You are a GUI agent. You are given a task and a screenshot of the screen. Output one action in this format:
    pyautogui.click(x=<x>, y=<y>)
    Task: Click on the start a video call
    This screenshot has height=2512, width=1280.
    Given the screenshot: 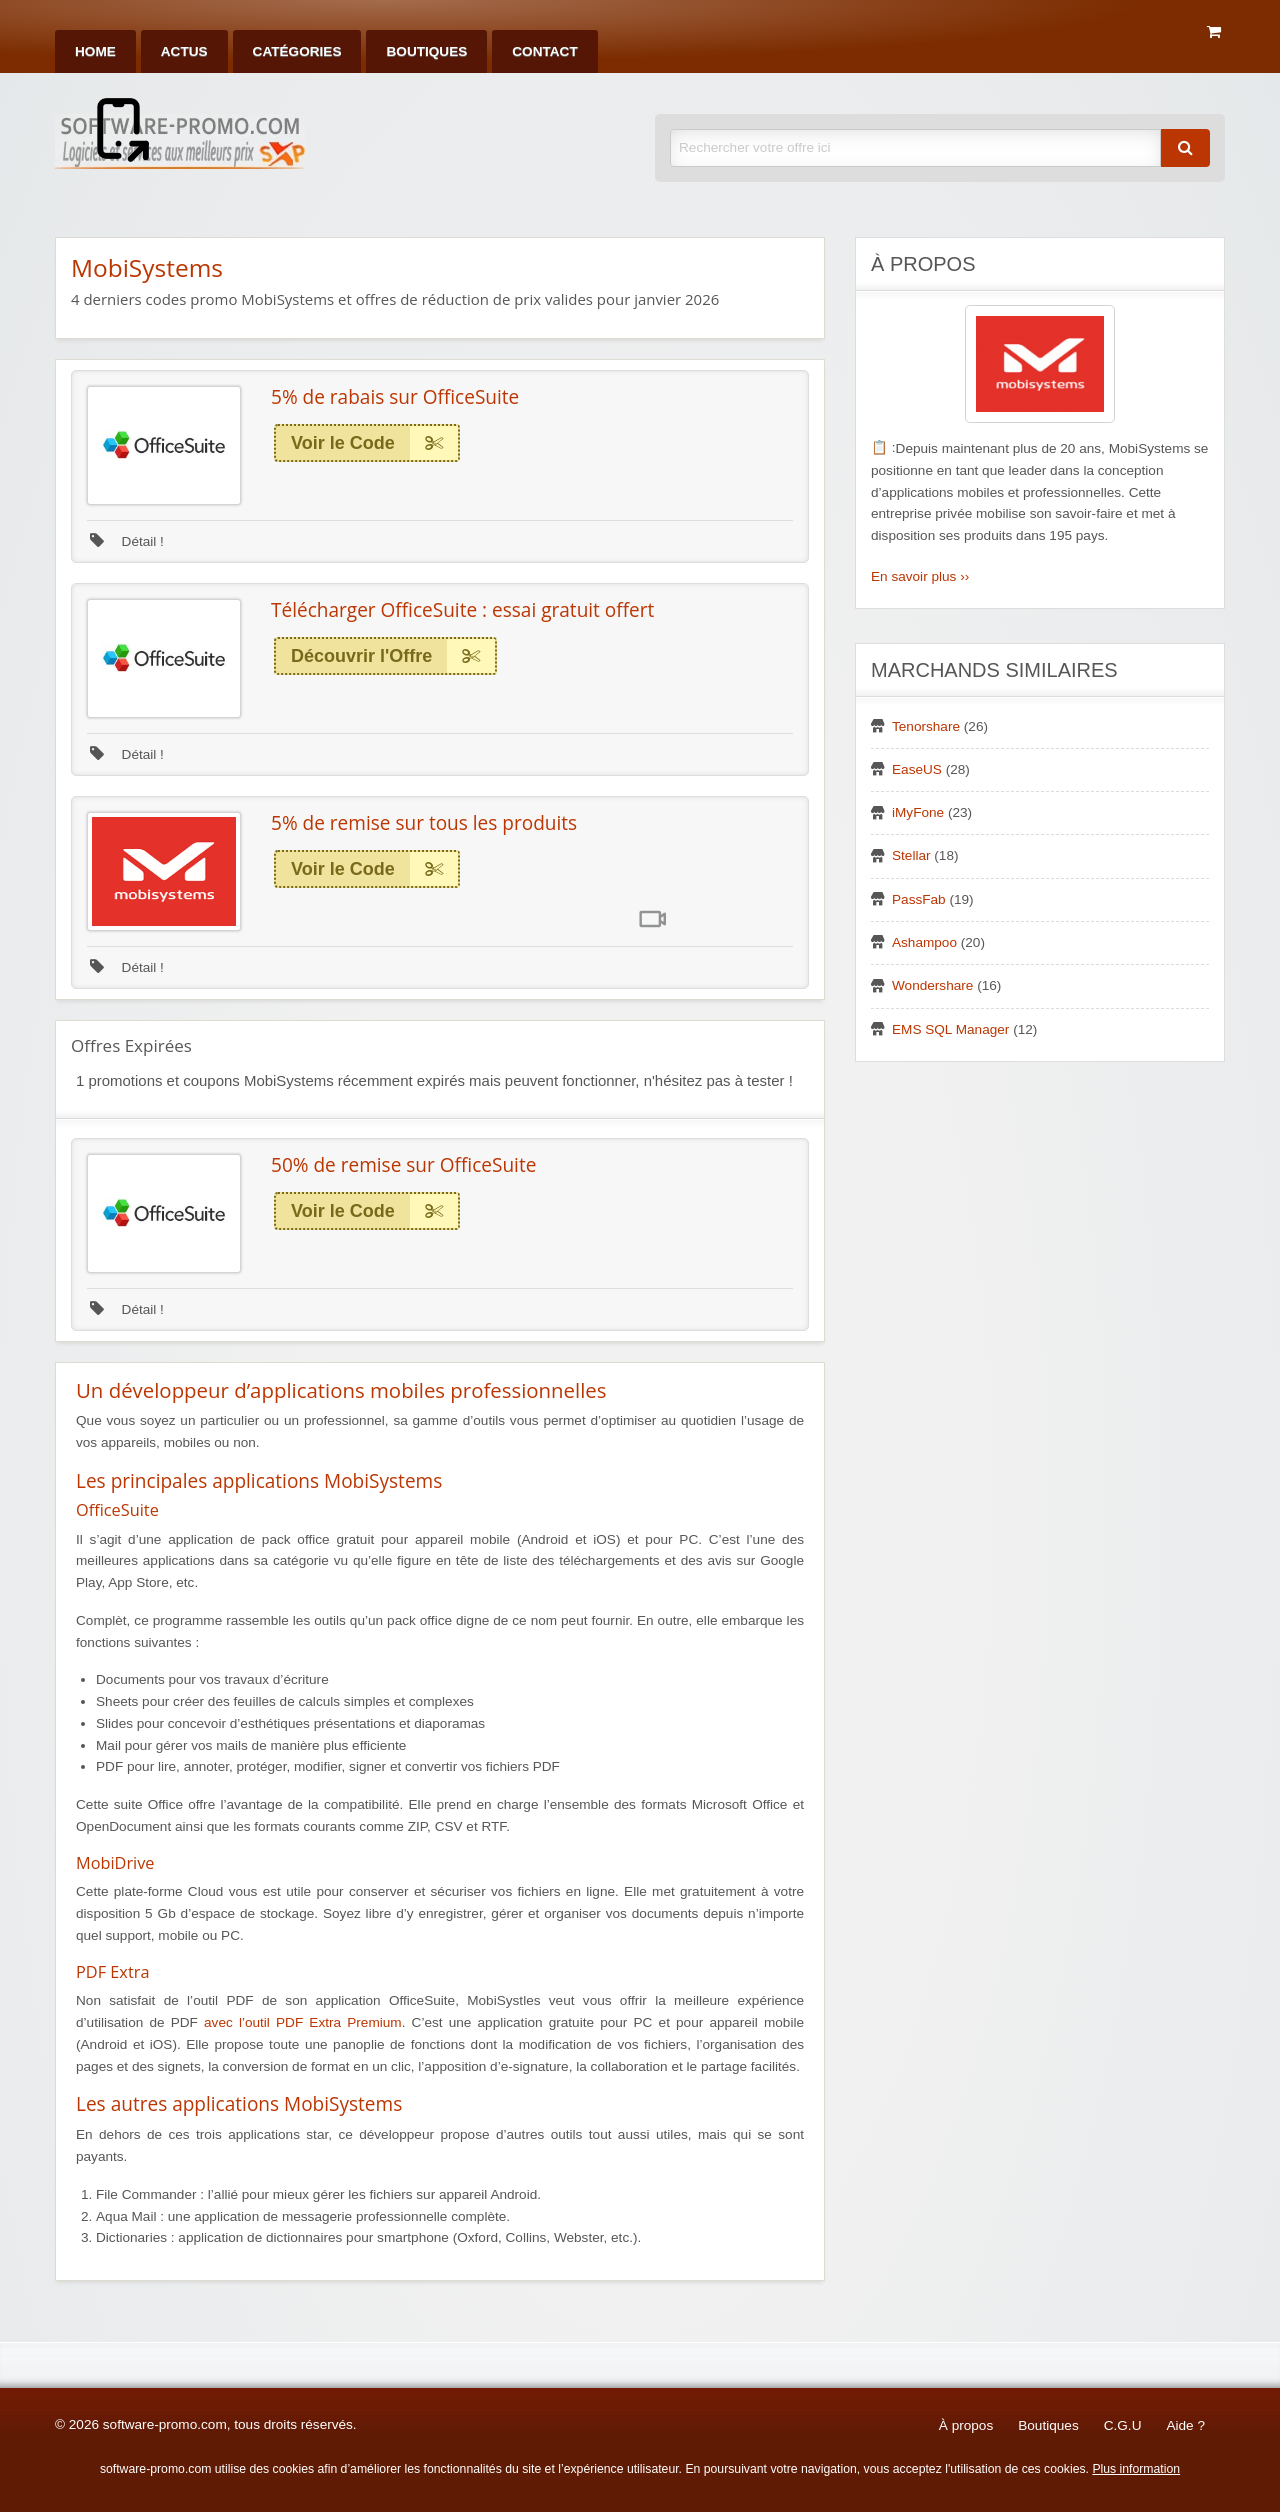 What is the action you would take?
    pyautogui.click(x=652, y=919)
    